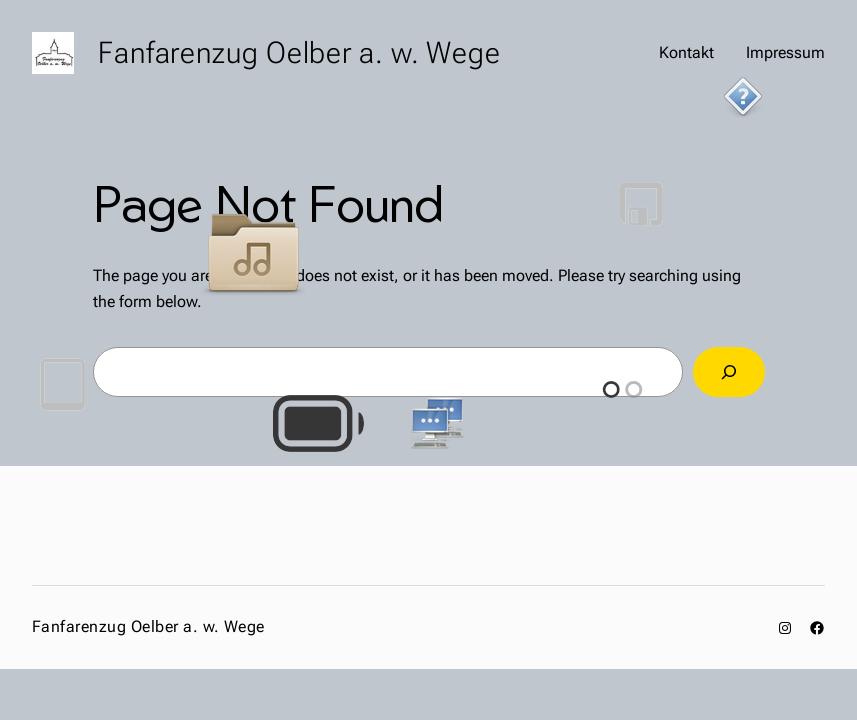 Image resolution: width=857 pixels, height=720 pixels. I want to click on indicates a help or information dialog, so click(743, 97).